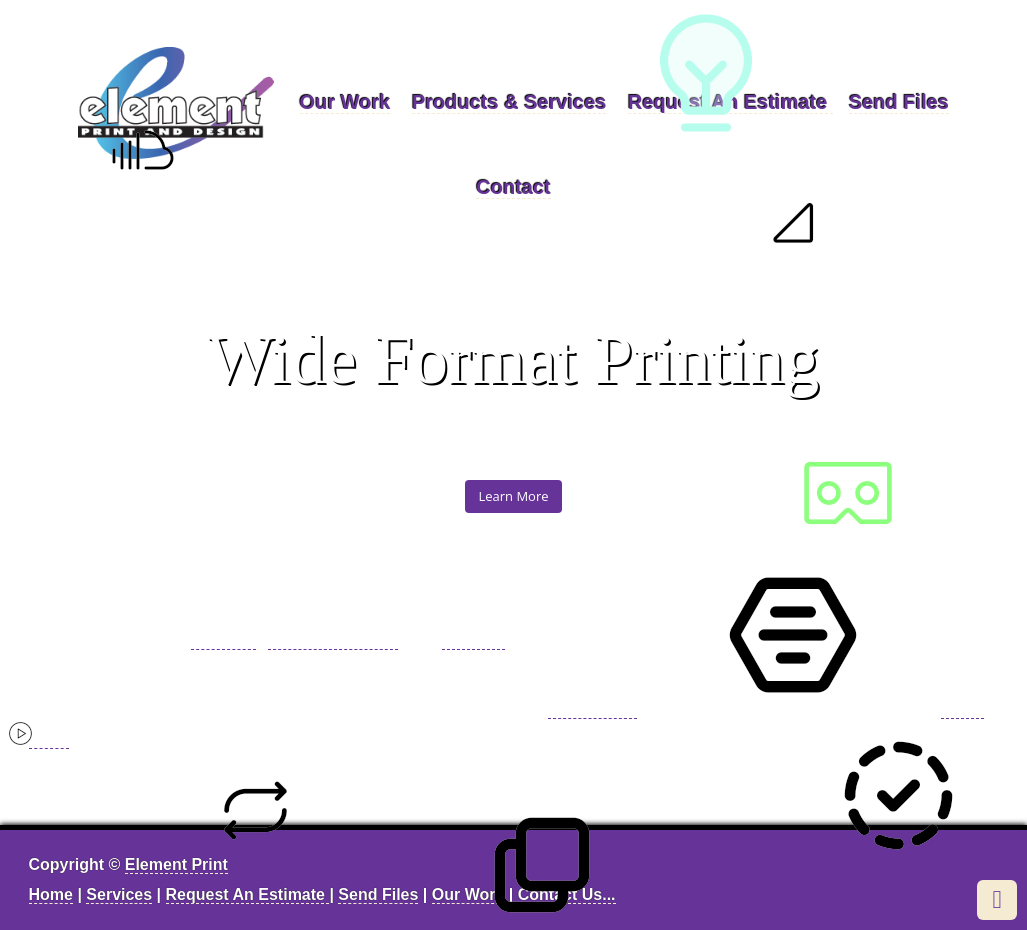 This screenshot has height=930, width=1027. I want to click on launch a virtual reality experience, so click(848, 493).